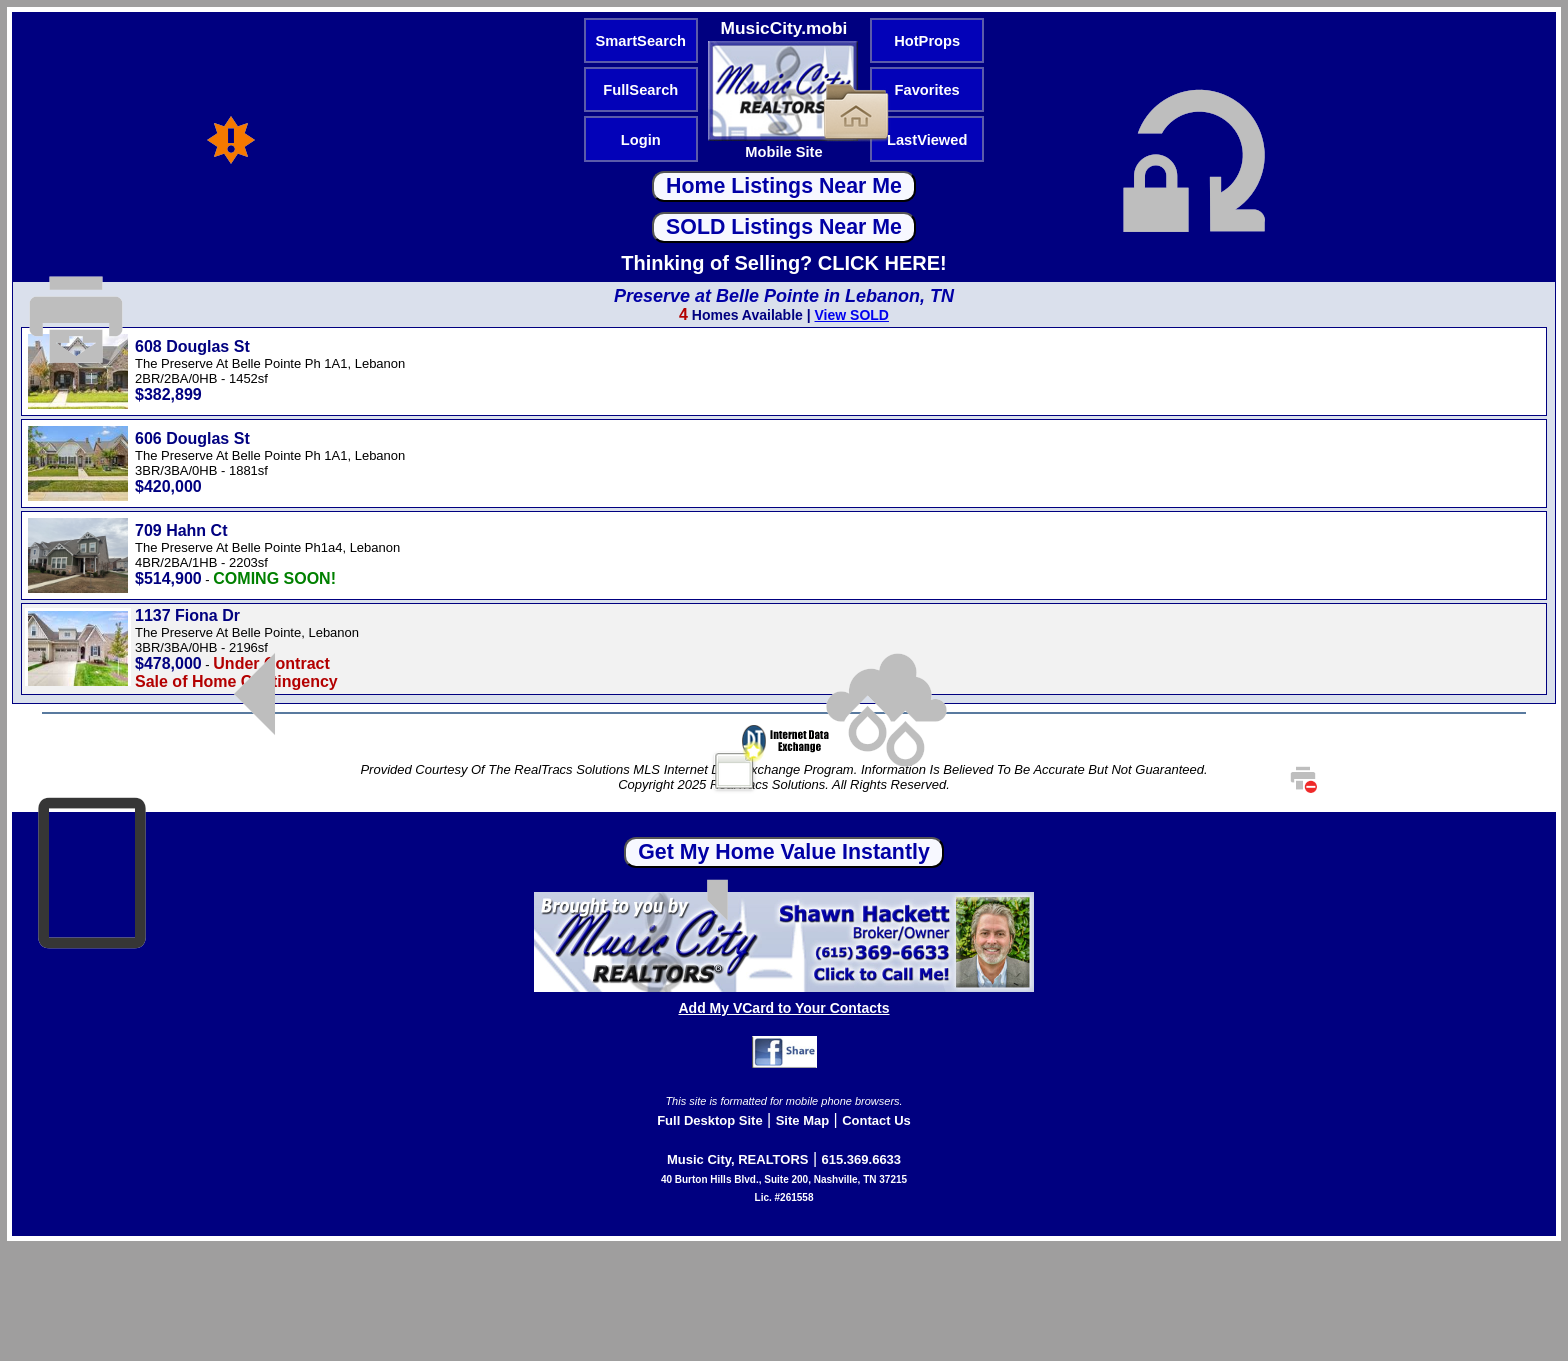 The image size is (1568, 1361). What do you see at coordinates (92, 873) in the screenshot?
I see `indicates a tablet or touch-screen device` at bounding box center [92, 873].